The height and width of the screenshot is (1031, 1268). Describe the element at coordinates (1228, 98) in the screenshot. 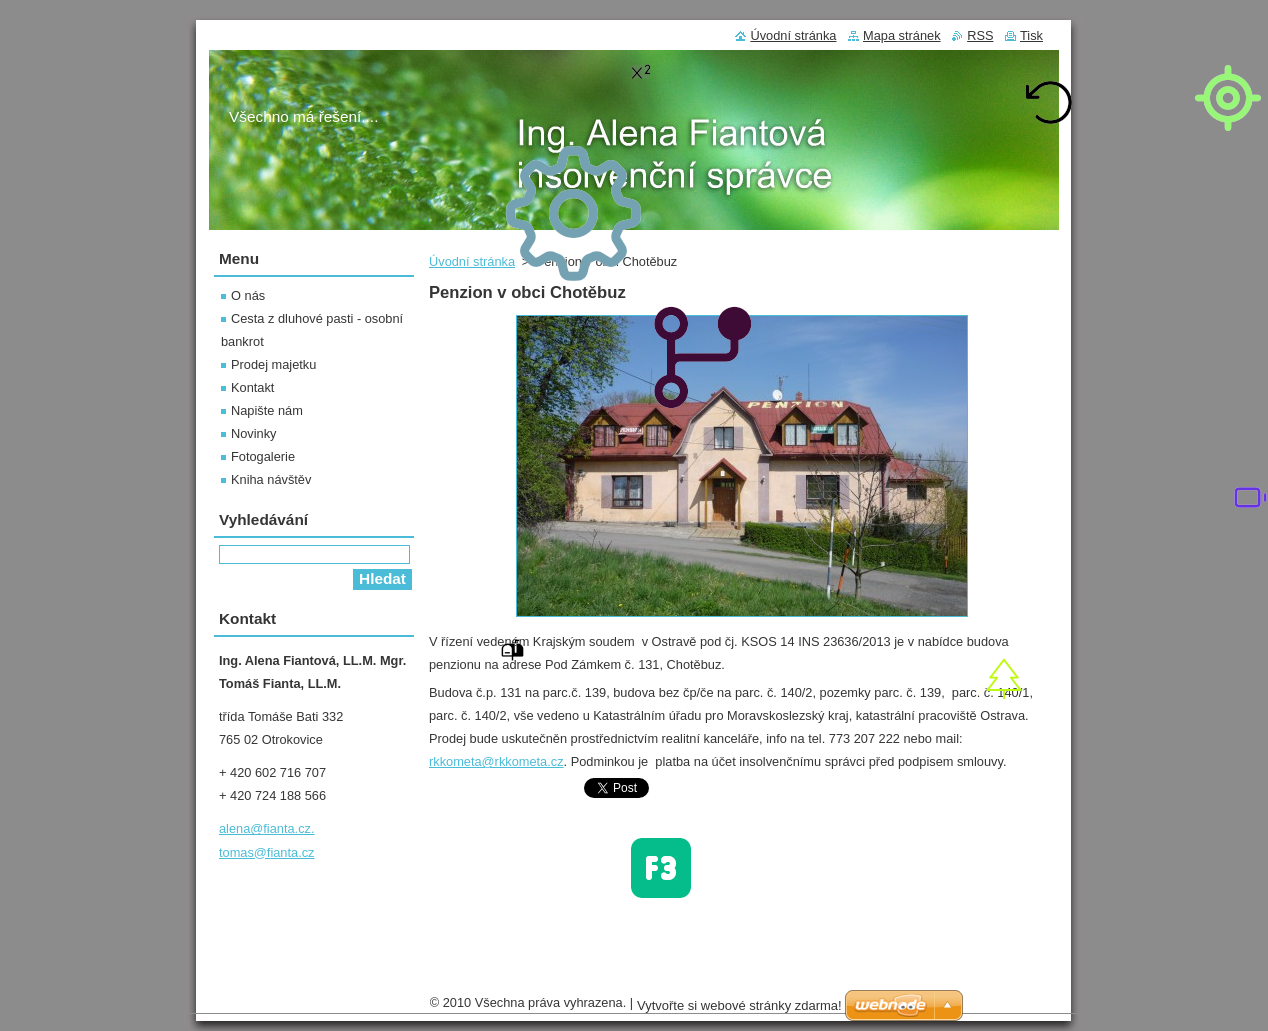

I see `center map on current location` at that location.